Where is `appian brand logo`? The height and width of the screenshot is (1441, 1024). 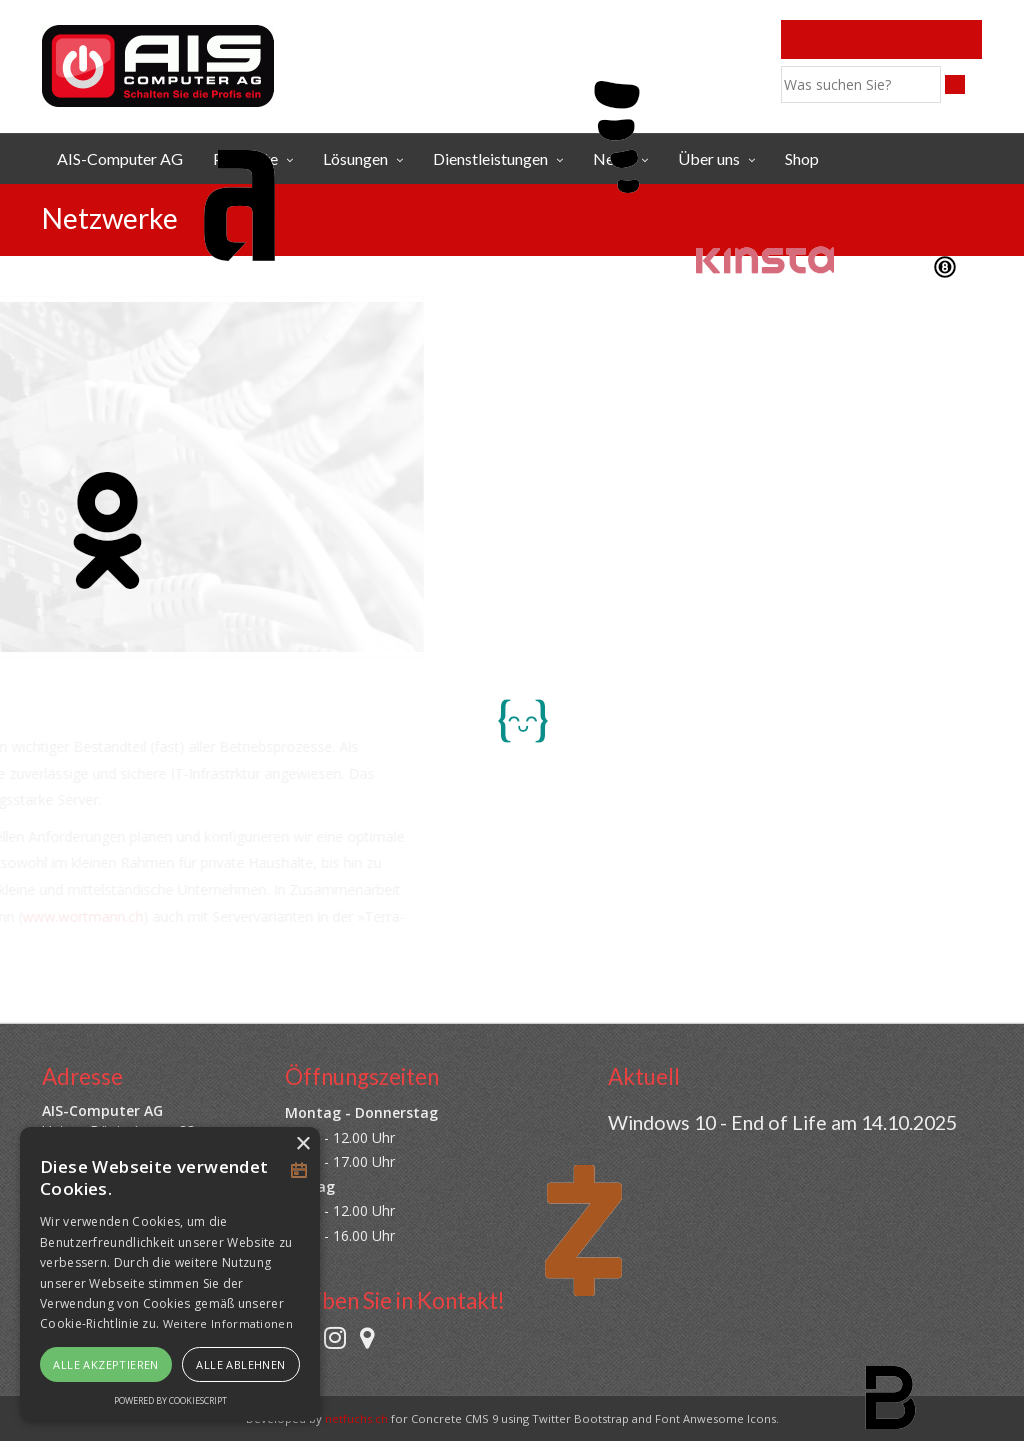
appian brand logo is located at coordinates (239, 205).